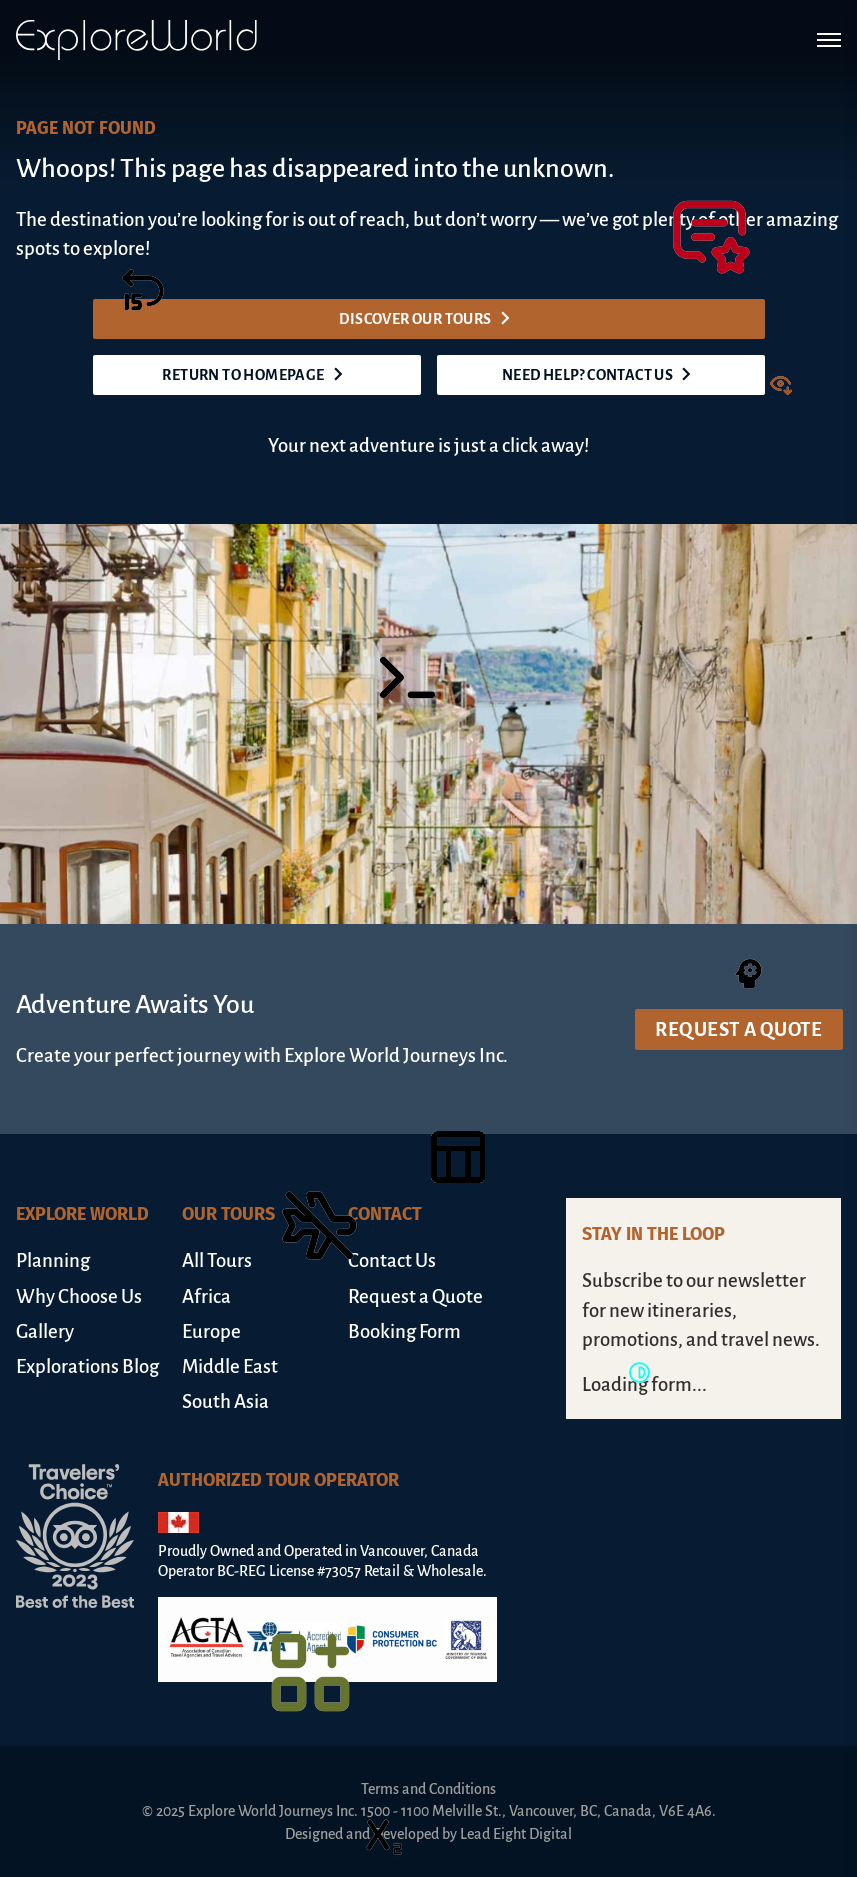 This screenshot has height=1877, width=857. Describe the element at coordinates (639, 1372) in the screenshot. I see `adjust display contrast settings` at that location.